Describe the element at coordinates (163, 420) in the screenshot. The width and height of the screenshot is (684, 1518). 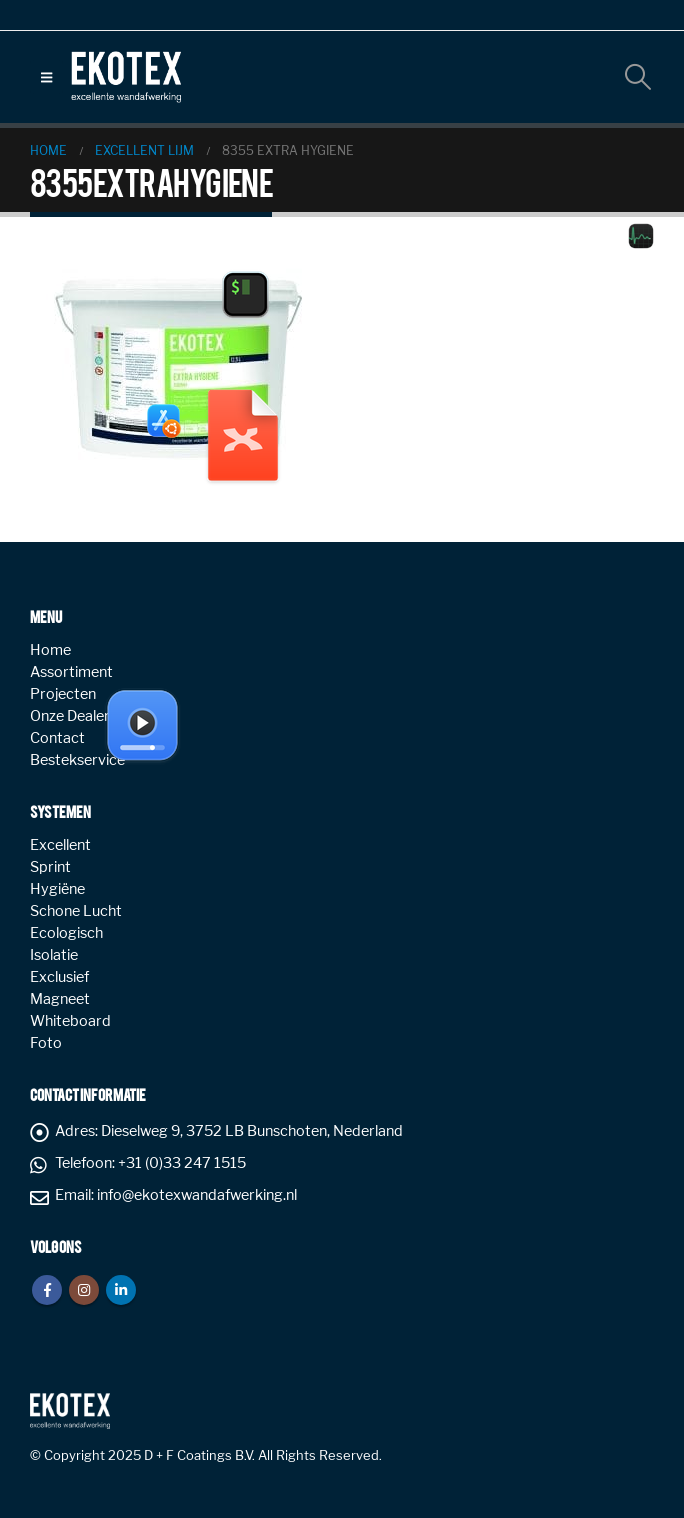
I see `open ubuntu software center` at that location.